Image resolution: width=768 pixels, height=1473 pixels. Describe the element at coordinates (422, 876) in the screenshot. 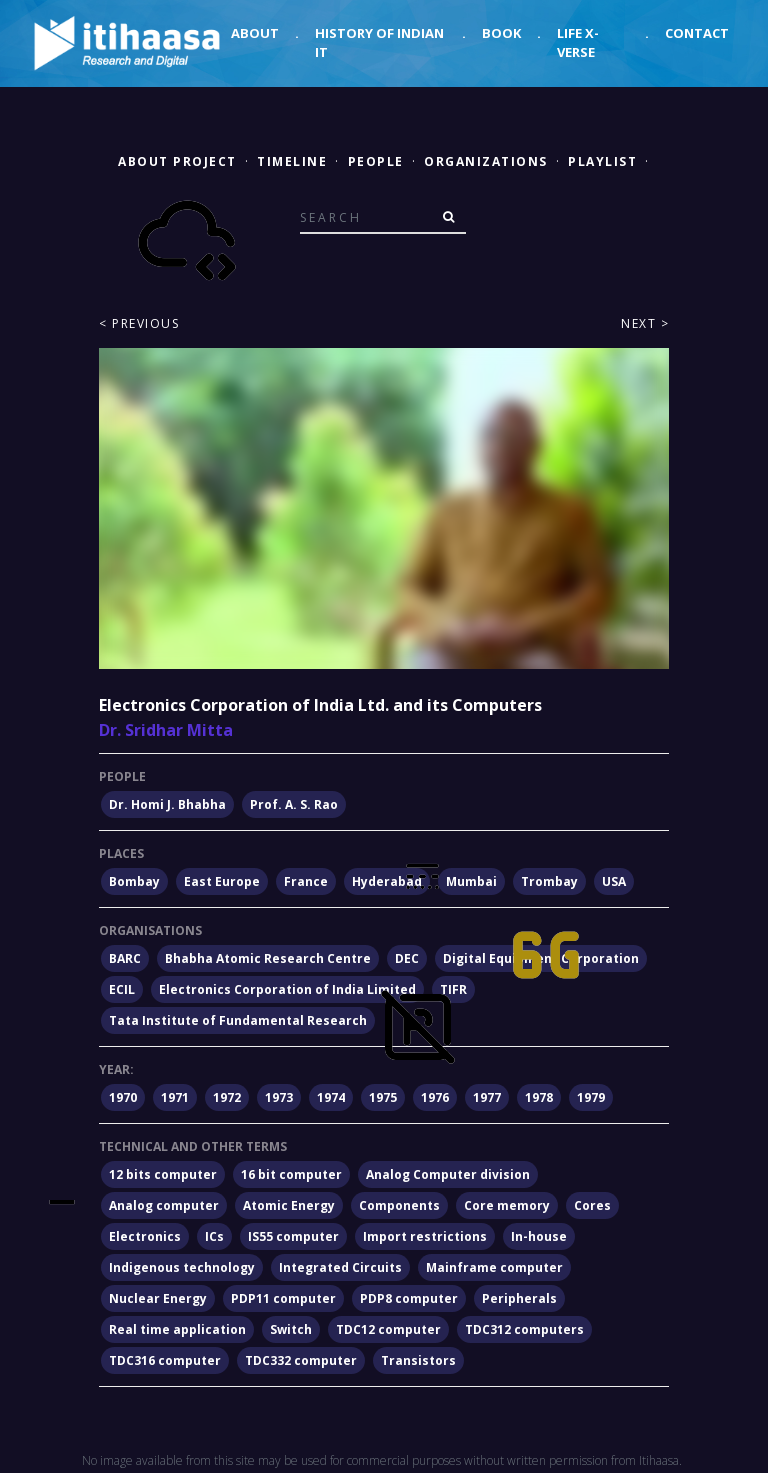

I see `select border line style` at that location.